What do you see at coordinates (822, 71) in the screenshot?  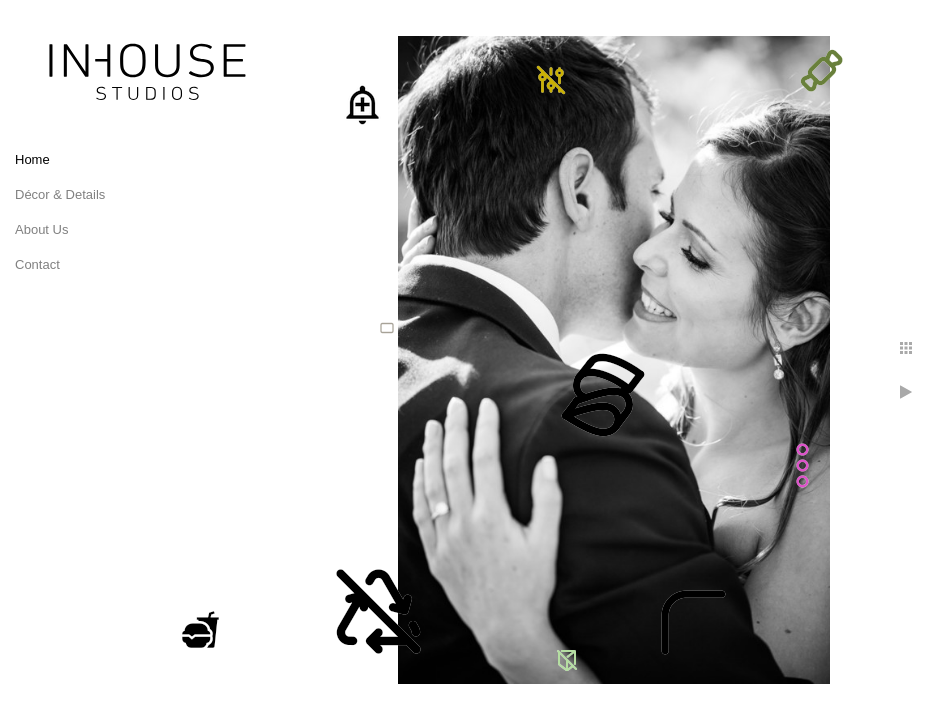 I see `access candy crush or similar game` at bounding box center [822, 71].